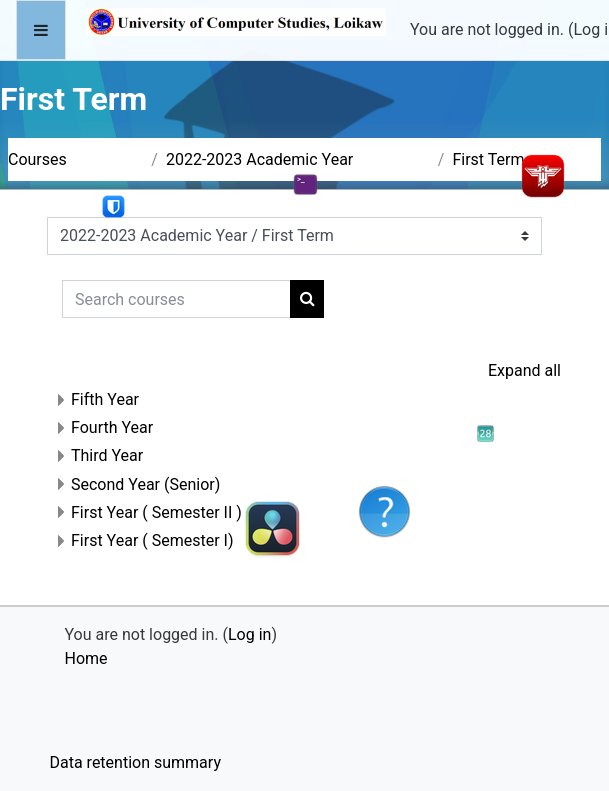 The image size is (609, 791). What do you see at coordinates (485, 433) in the screenshot?
I see `open the calendar app` at bounding box center [485, 433].